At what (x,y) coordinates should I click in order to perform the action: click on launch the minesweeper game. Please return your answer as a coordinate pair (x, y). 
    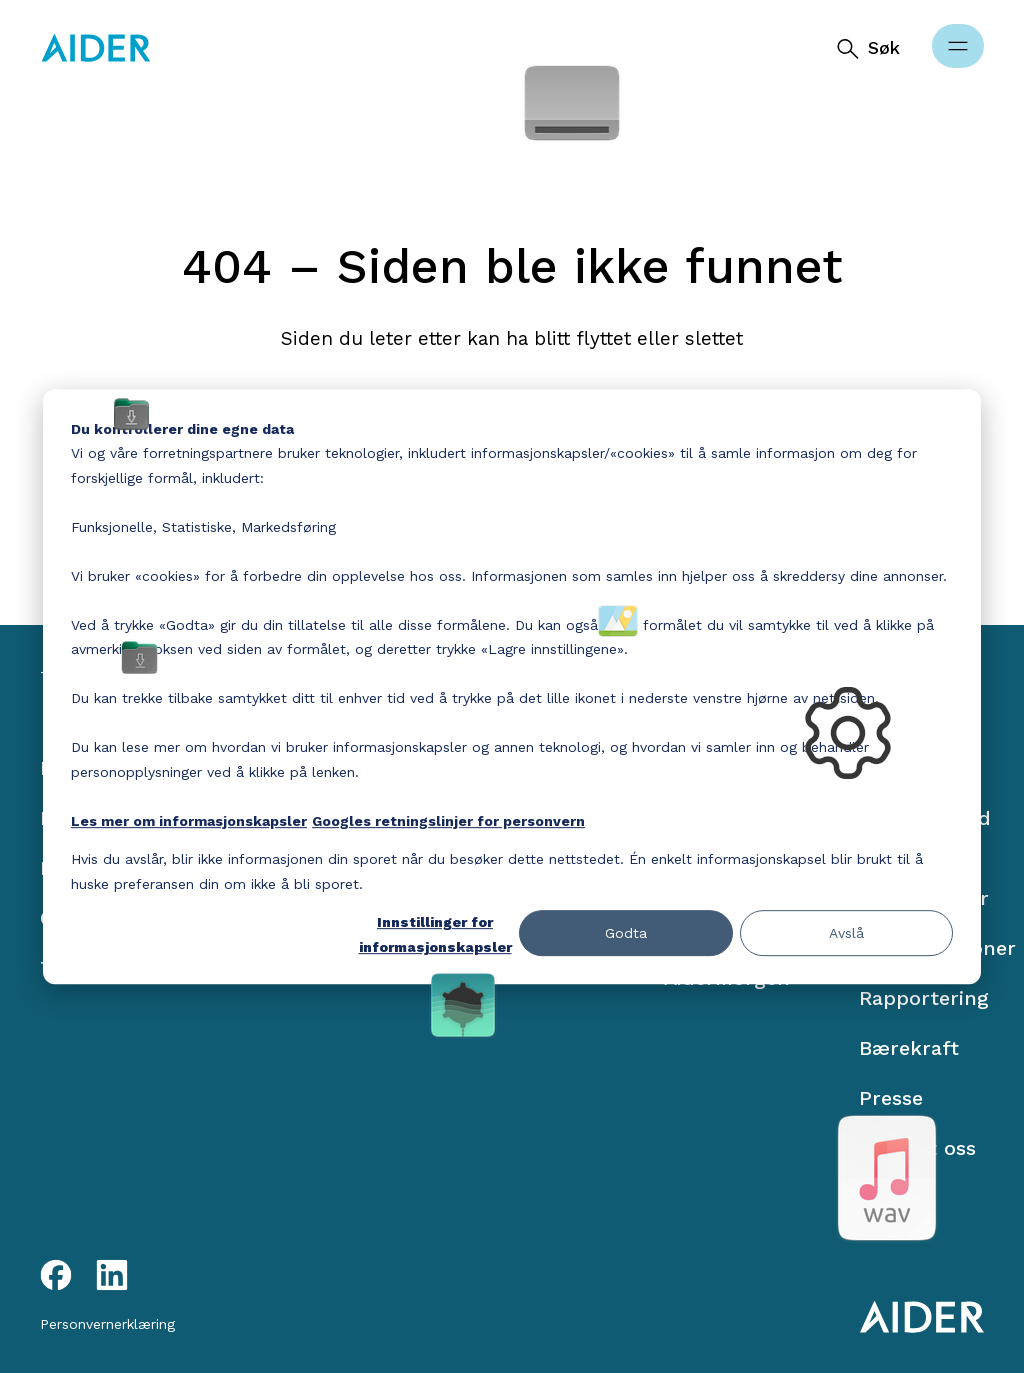
    Looking at the image, I should click on (463, 1005).